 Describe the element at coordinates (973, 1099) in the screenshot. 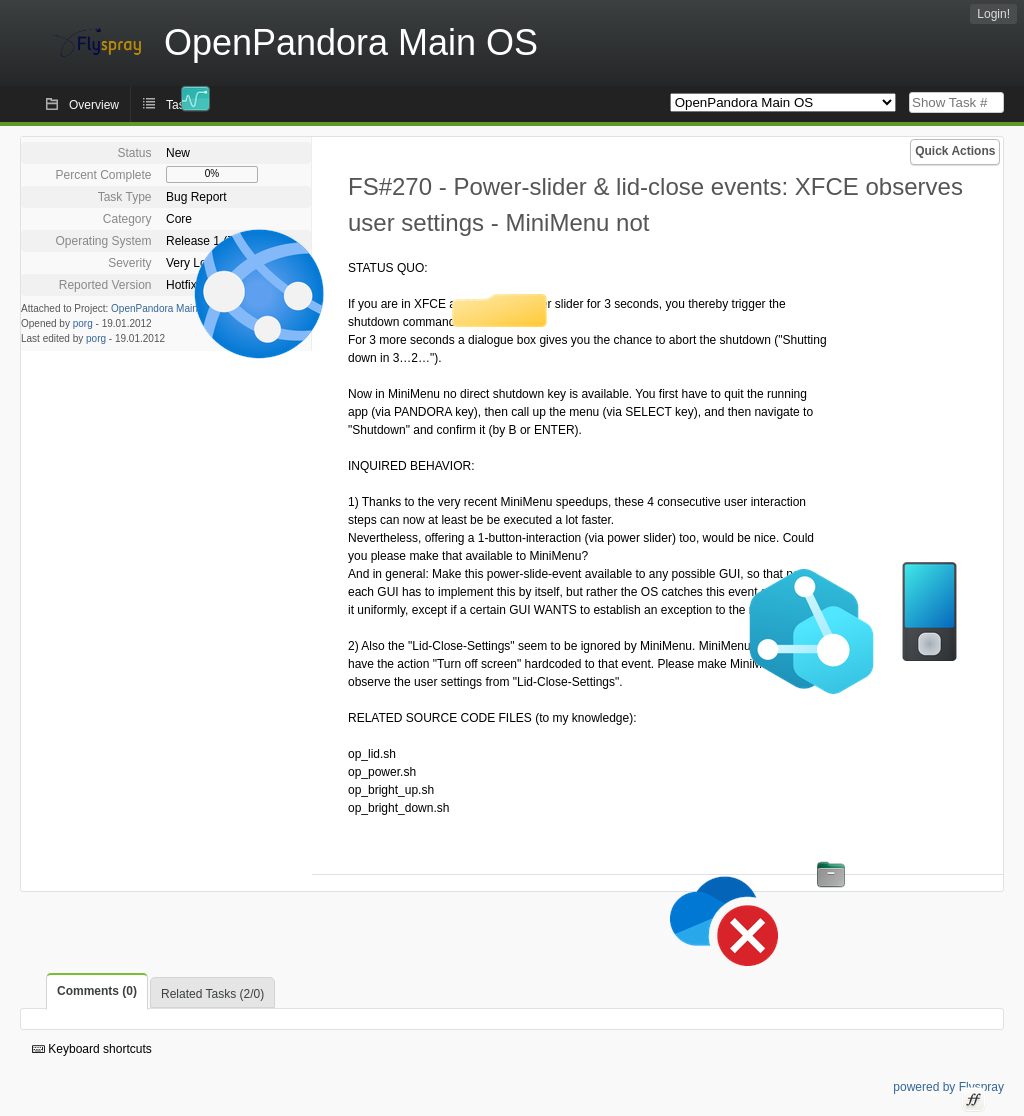

I see `open fontforge font editing application` at that location.